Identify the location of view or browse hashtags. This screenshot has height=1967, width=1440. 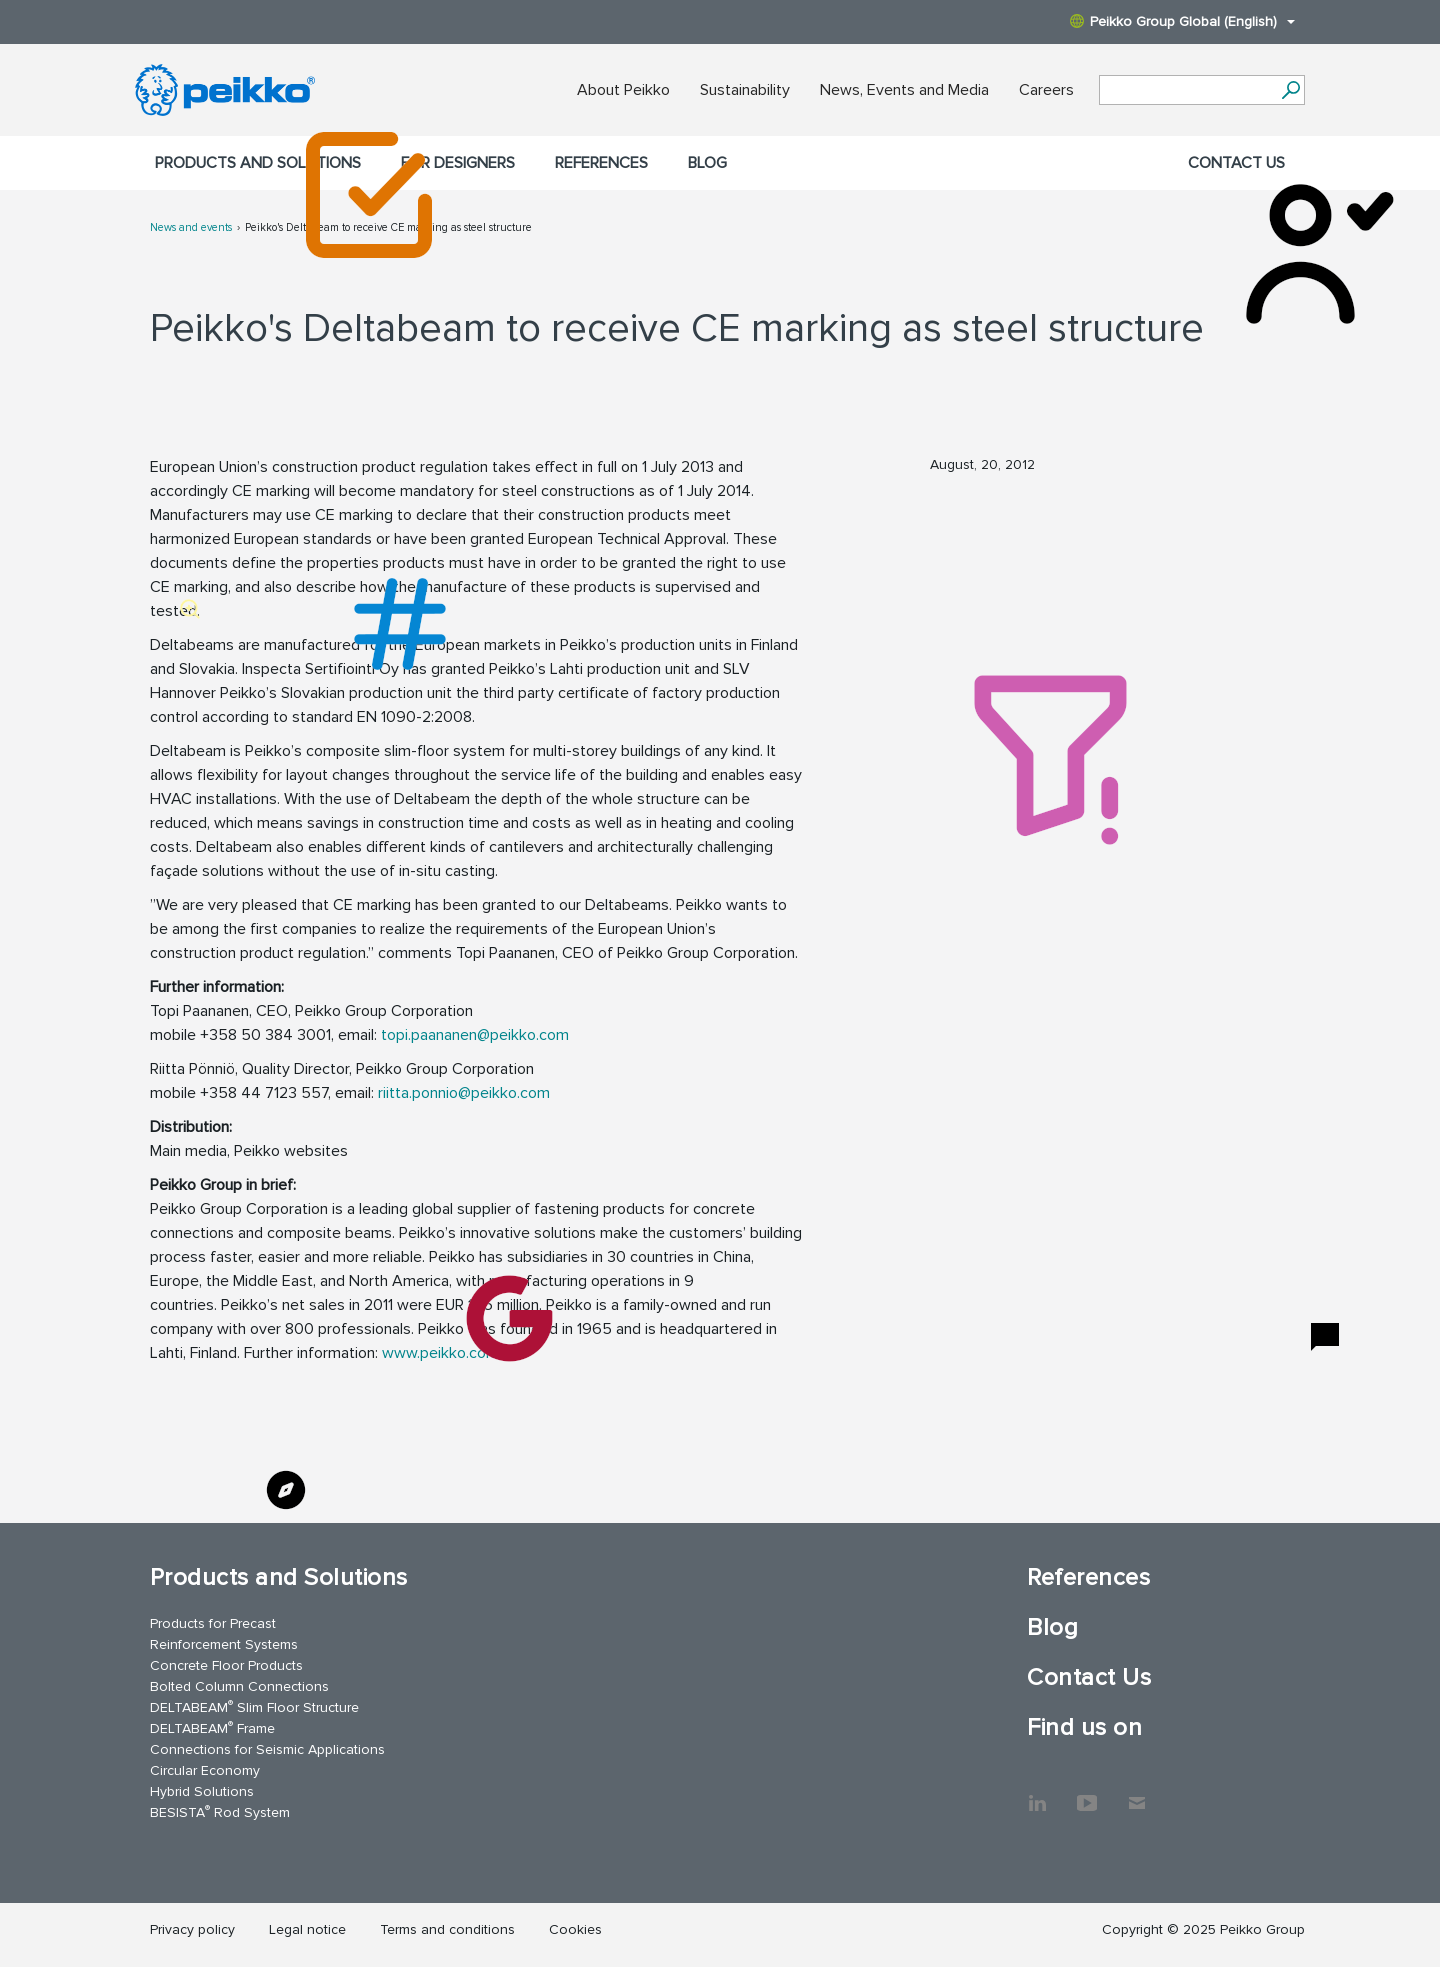
(400, 624).